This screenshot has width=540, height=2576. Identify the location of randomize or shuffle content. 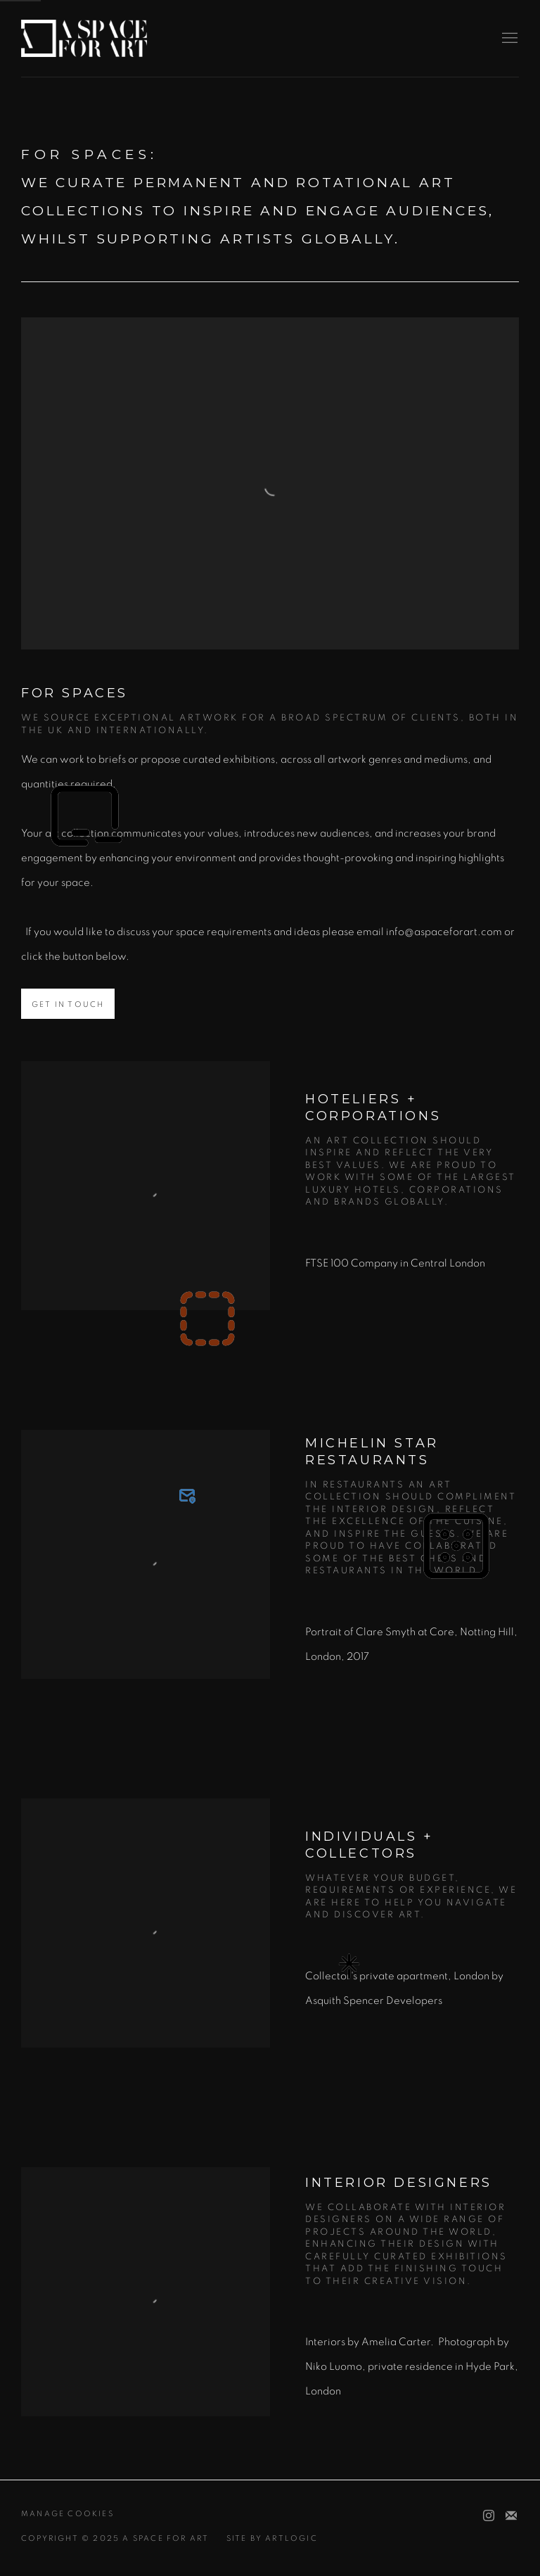
(456, 1546).